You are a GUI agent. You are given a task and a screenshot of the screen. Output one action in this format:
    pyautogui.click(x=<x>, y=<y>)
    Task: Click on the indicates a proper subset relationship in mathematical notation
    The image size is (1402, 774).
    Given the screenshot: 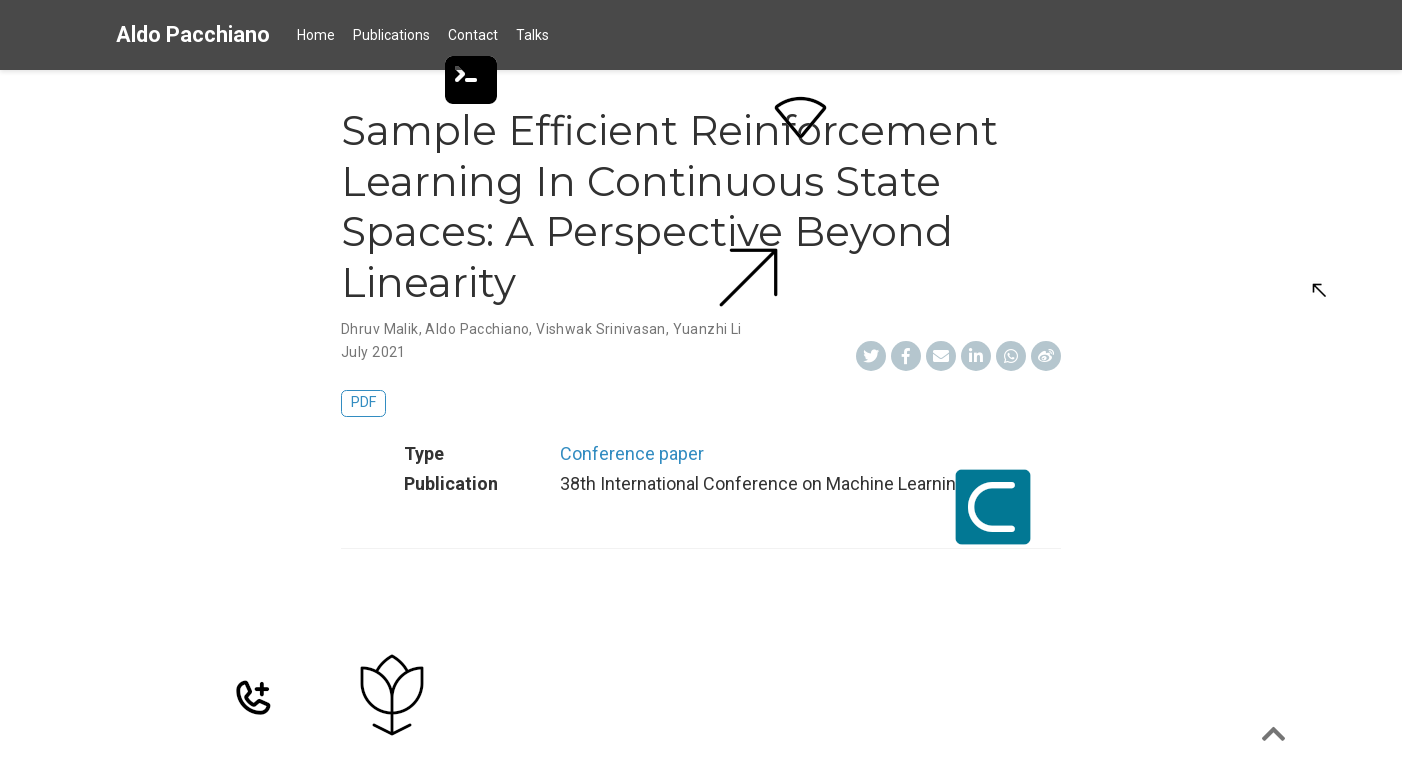 What is the action you would take?
    pyautogui.click(x=993, y=507)
    